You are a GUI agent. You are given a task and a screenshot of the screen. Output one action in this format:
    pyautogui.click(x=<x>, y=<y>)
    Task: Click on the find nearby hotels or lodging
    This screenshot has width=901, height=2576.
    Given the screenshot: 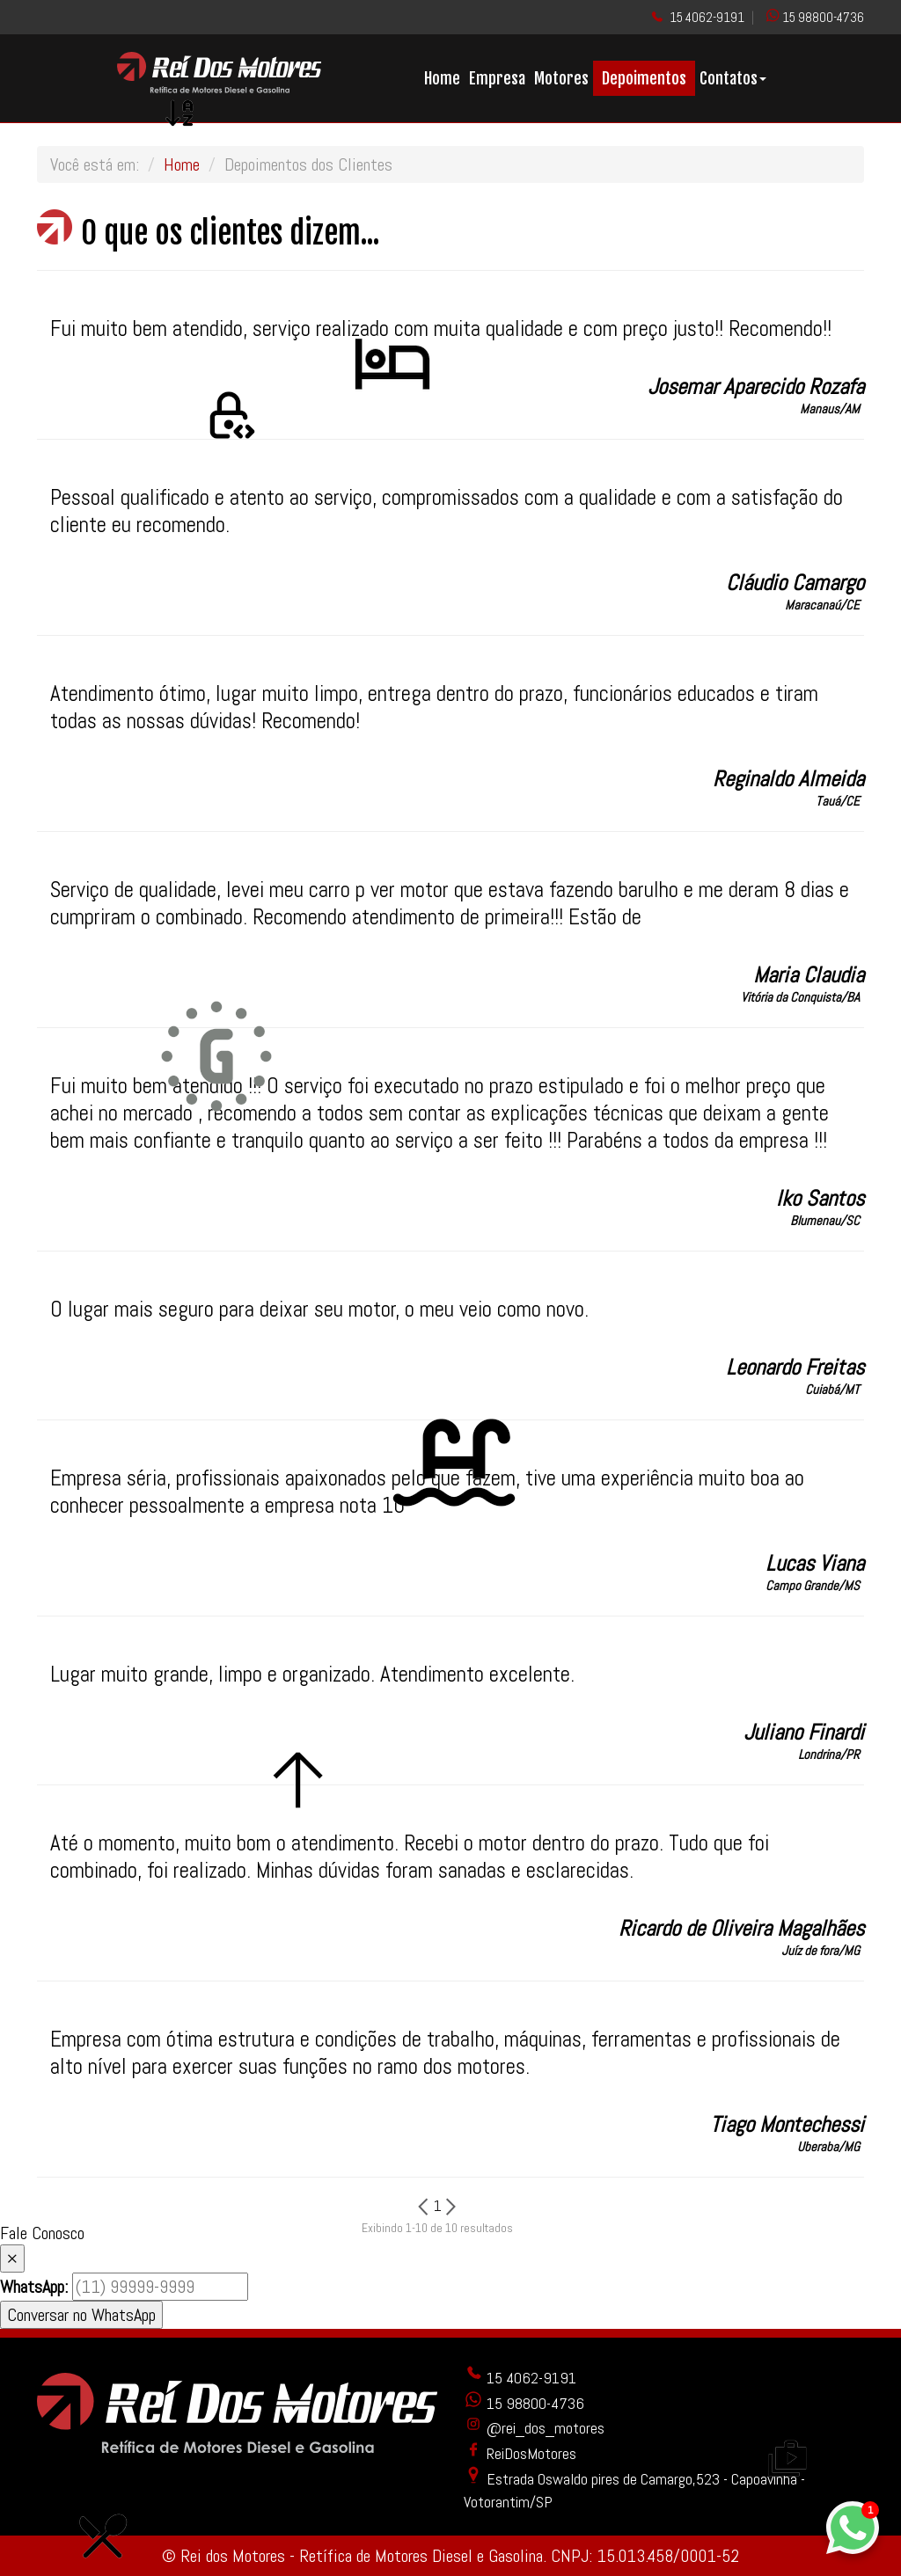 What is the action you would take?
    pyautogui.click(x=392, y=362)
    